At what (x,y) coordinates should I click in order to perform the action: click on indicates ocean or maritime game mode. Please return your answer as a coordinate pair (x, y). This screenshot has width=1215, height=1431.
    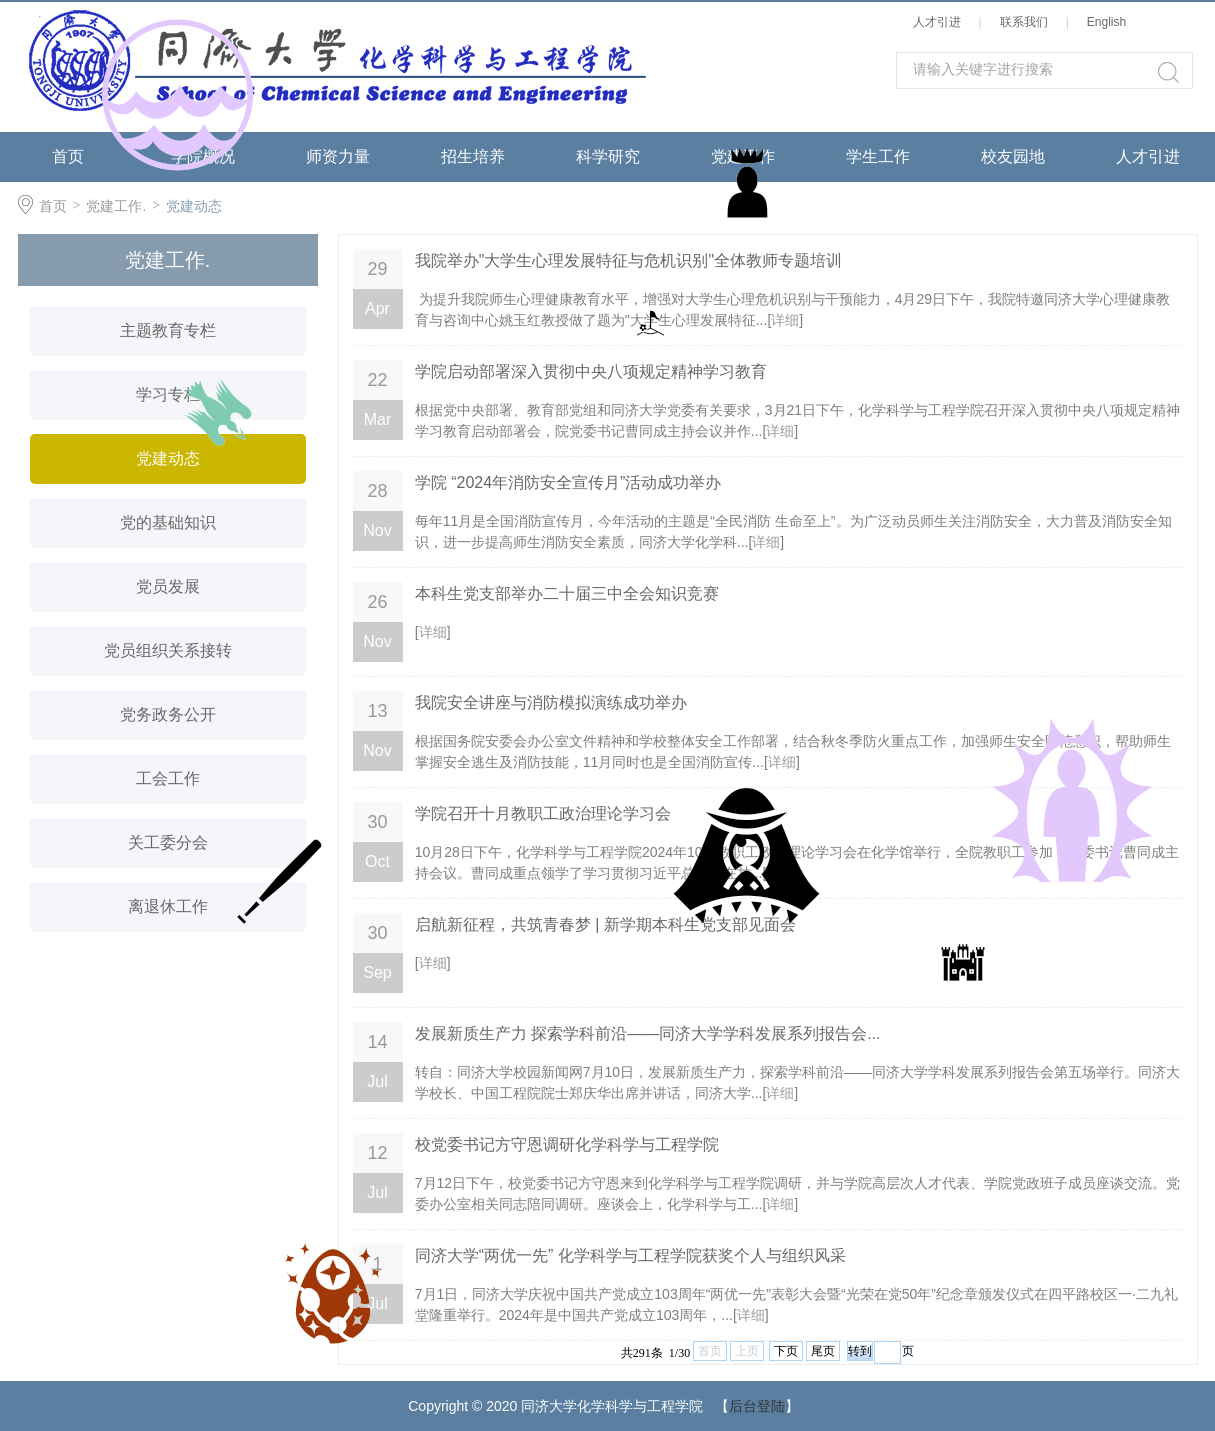
    Looking at the image, I should click on (177, 95).